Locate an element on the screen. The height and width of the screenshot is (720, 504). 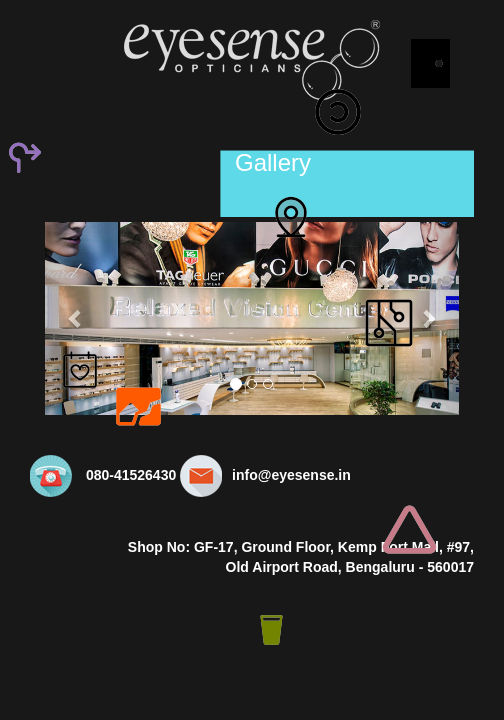
view location on map is located at coordinates (291, 217).